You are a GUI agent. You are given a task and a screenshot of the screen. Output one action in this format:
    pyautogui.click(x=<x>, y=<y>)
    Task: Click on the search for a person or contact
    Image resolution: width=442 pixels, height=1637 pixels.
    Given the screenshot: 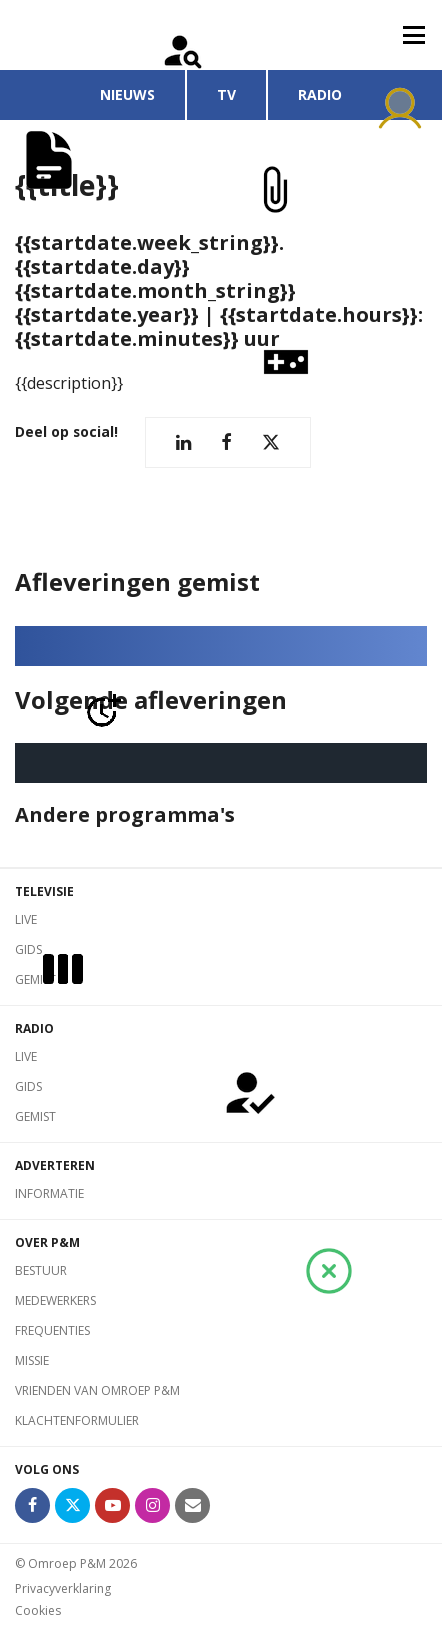 What is the action you would take?
    pyautogui.click(x=183, y=50)
    